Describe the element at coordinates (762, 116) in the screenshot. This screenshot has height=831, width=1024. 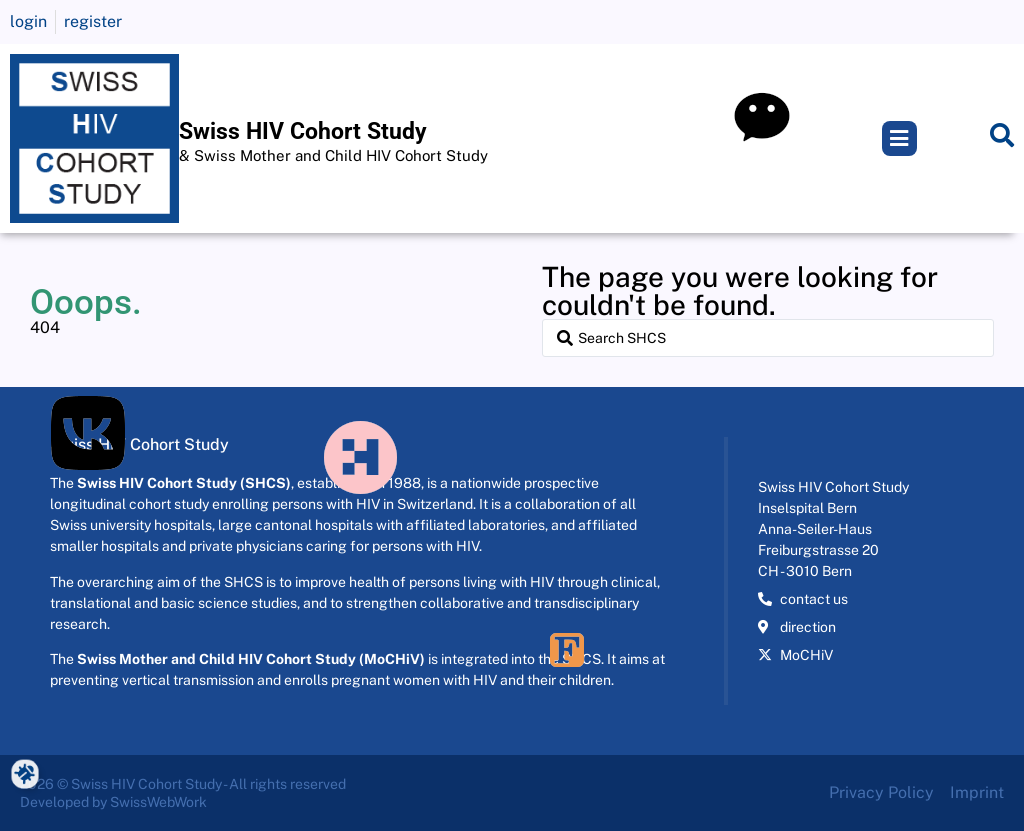
I see `open wechat messaging app` at that location.